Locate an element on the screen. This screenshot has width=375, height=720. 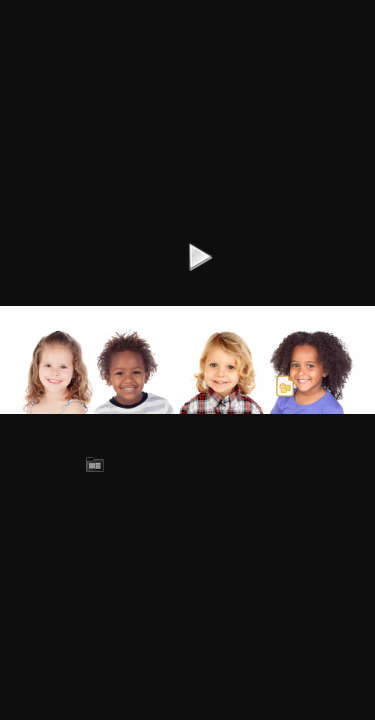
start media playback is located at coordinates (199, 256).